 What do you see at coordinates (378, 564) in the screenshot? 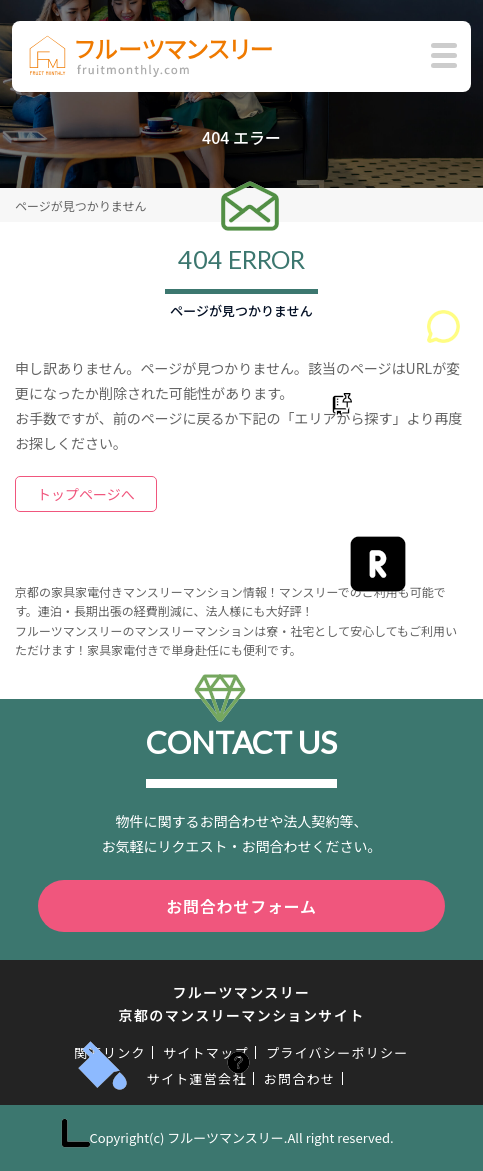
I see `indicates a rating or review section` at bounding box center [378, 564].